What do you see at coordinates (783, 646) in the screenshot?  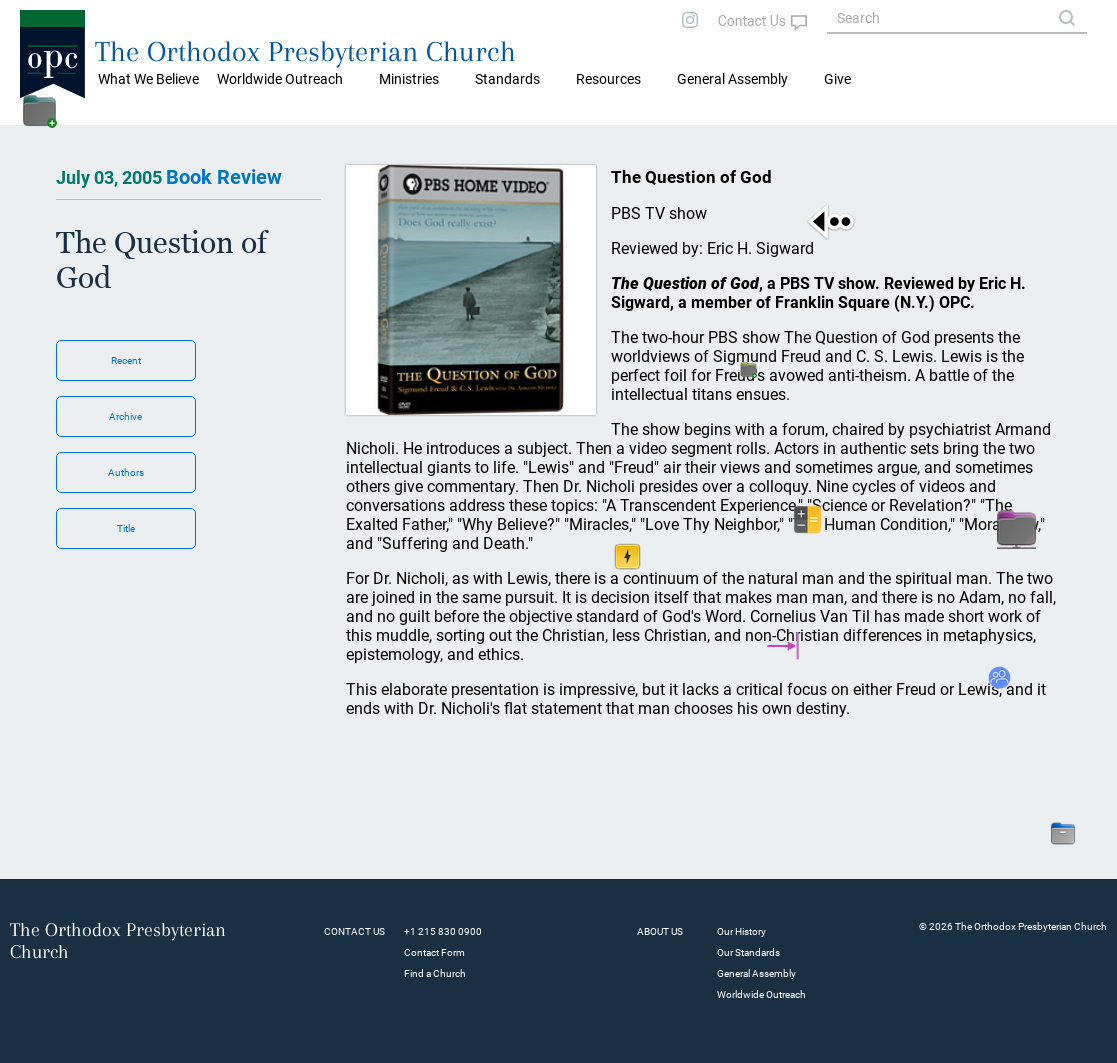 I see `go to the last item or page` at bounding box center [783, 646].